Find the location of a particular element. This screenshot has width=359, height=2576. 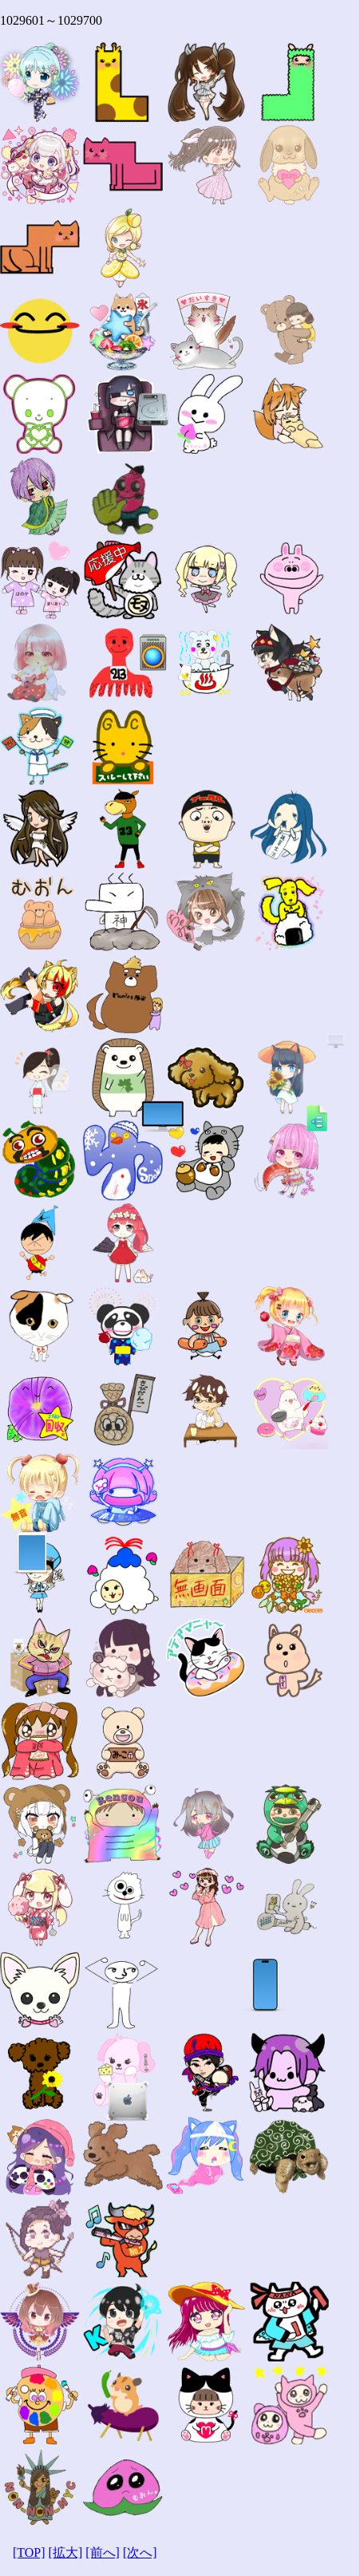

indicates an internal storage drive is located at coordinates (152, 410).